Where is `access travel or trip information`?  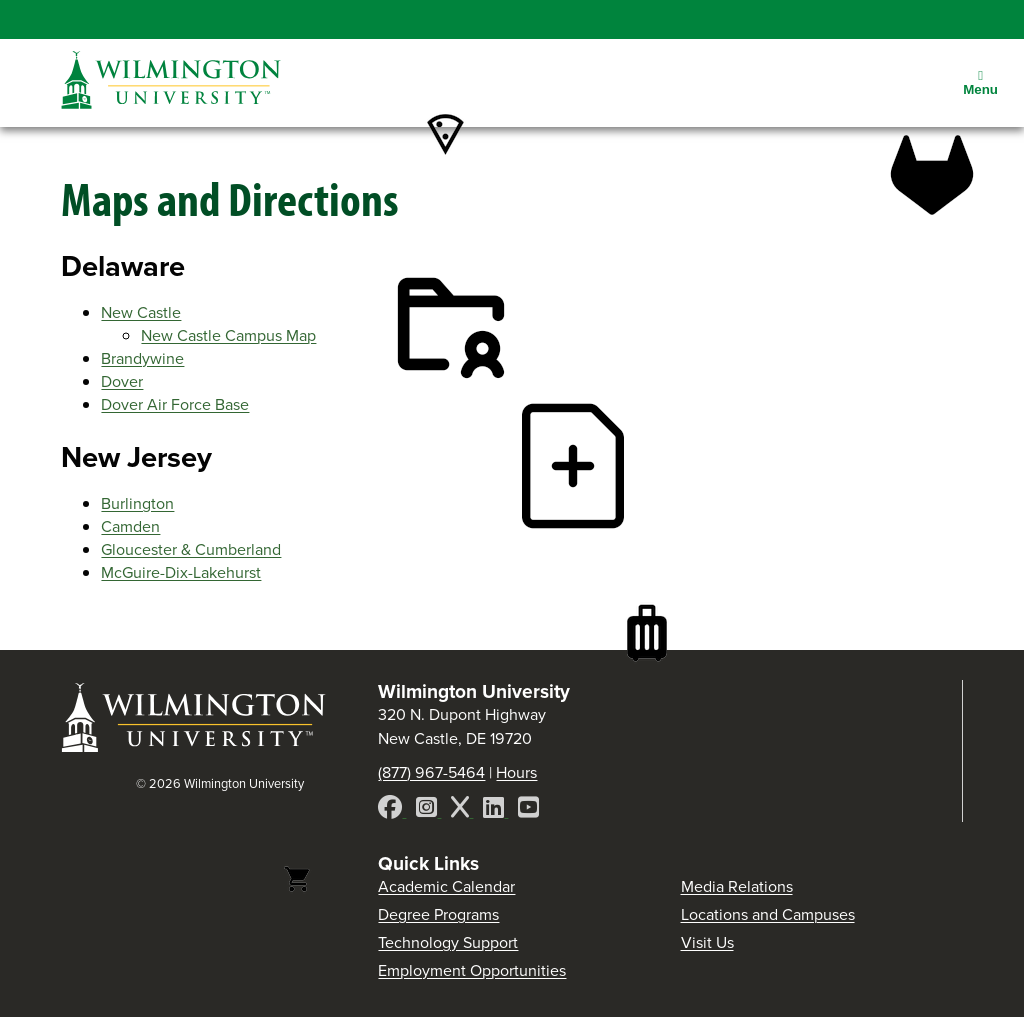 access travel or trip information is located at coordinates (647, 633).